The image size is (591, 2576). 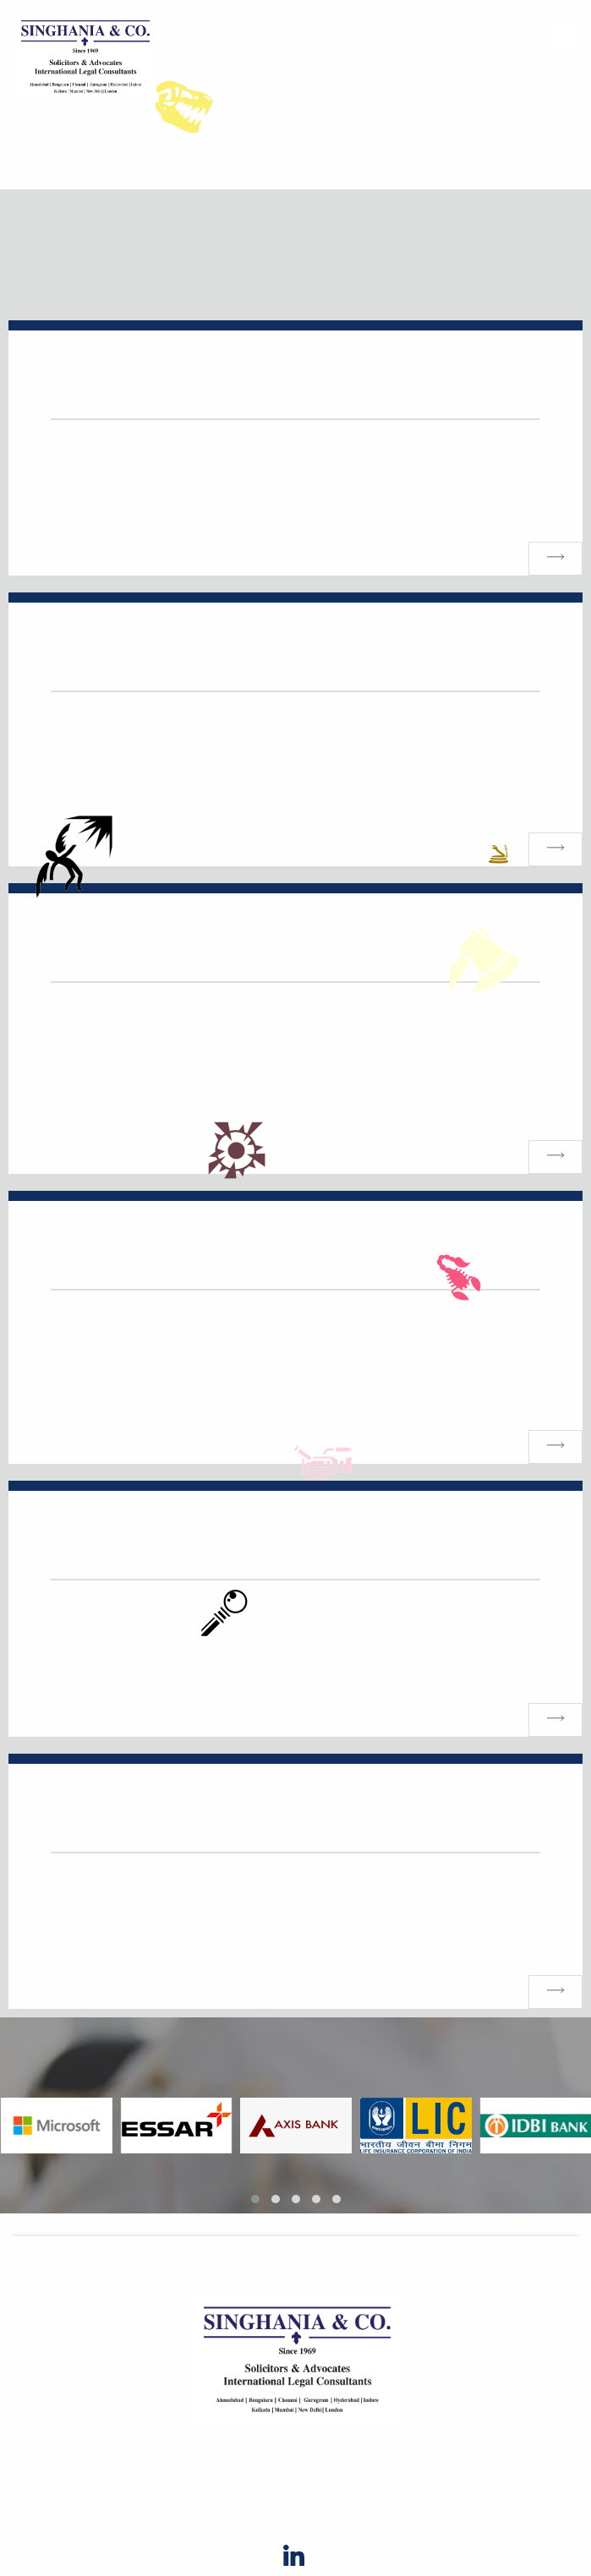 I want to click on mythological character or story element in a game, so click(x=71, y=857).